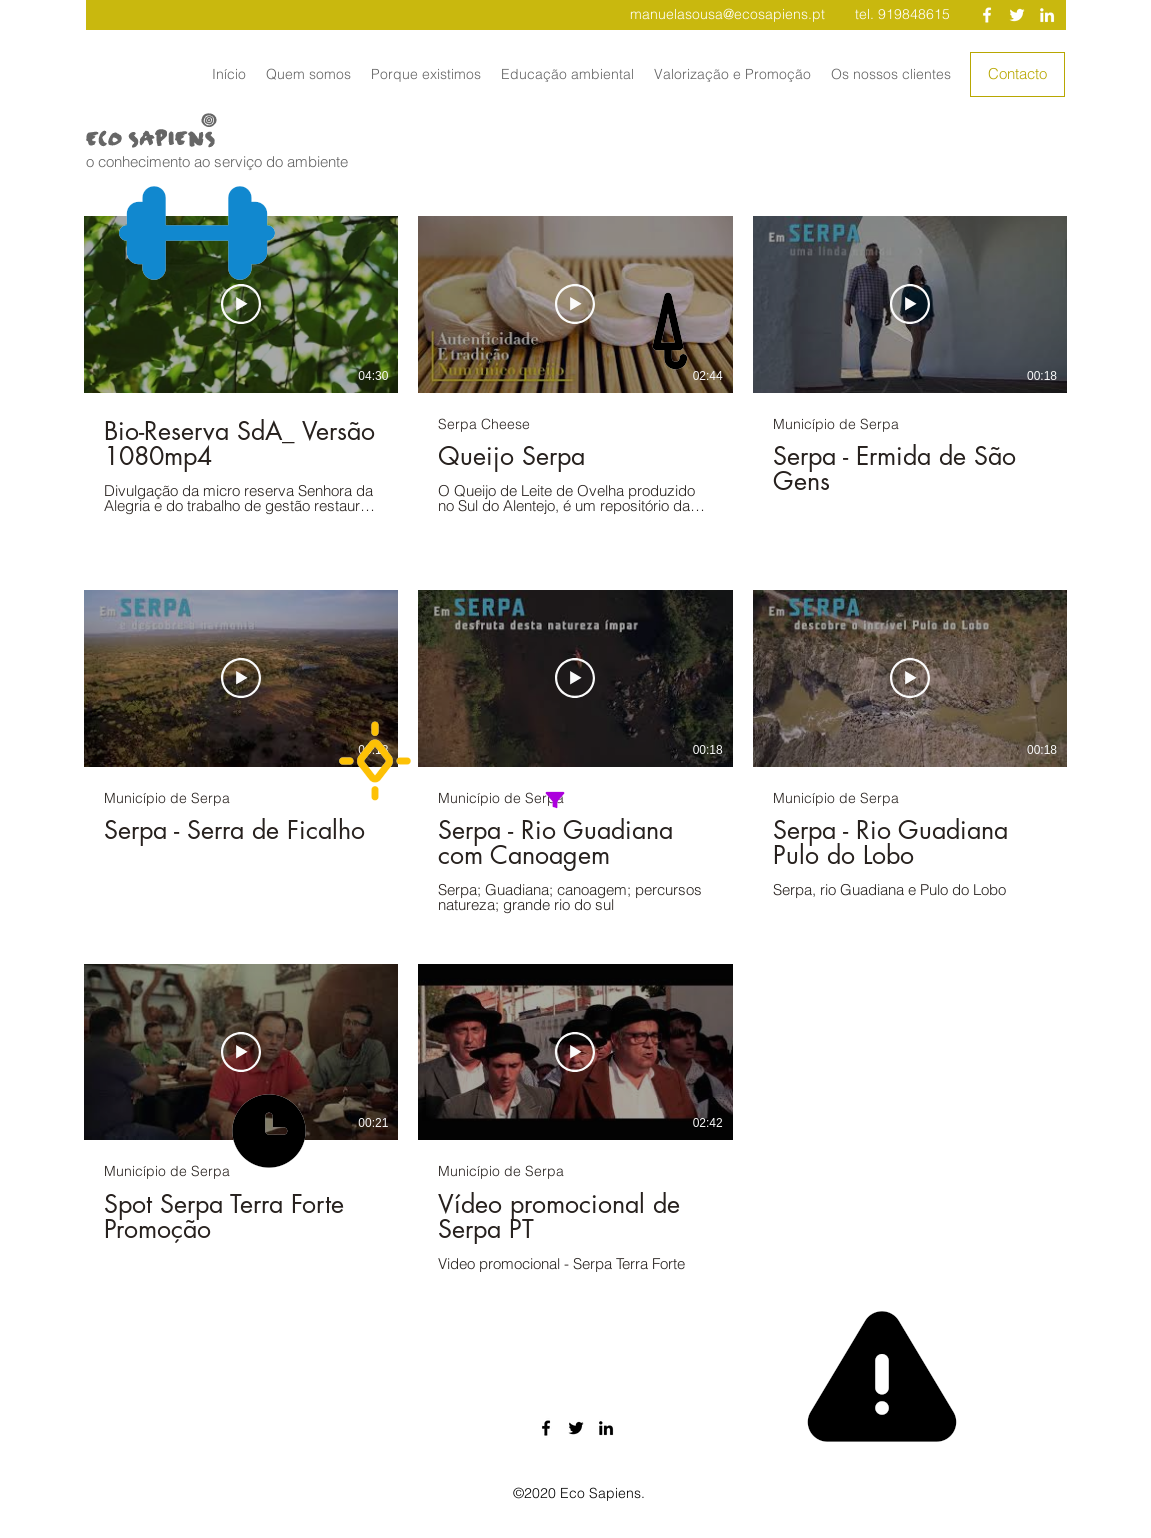 The width and height of the screenshot is (1151, 1538). I want to click on view current time, so click(269, 1131).